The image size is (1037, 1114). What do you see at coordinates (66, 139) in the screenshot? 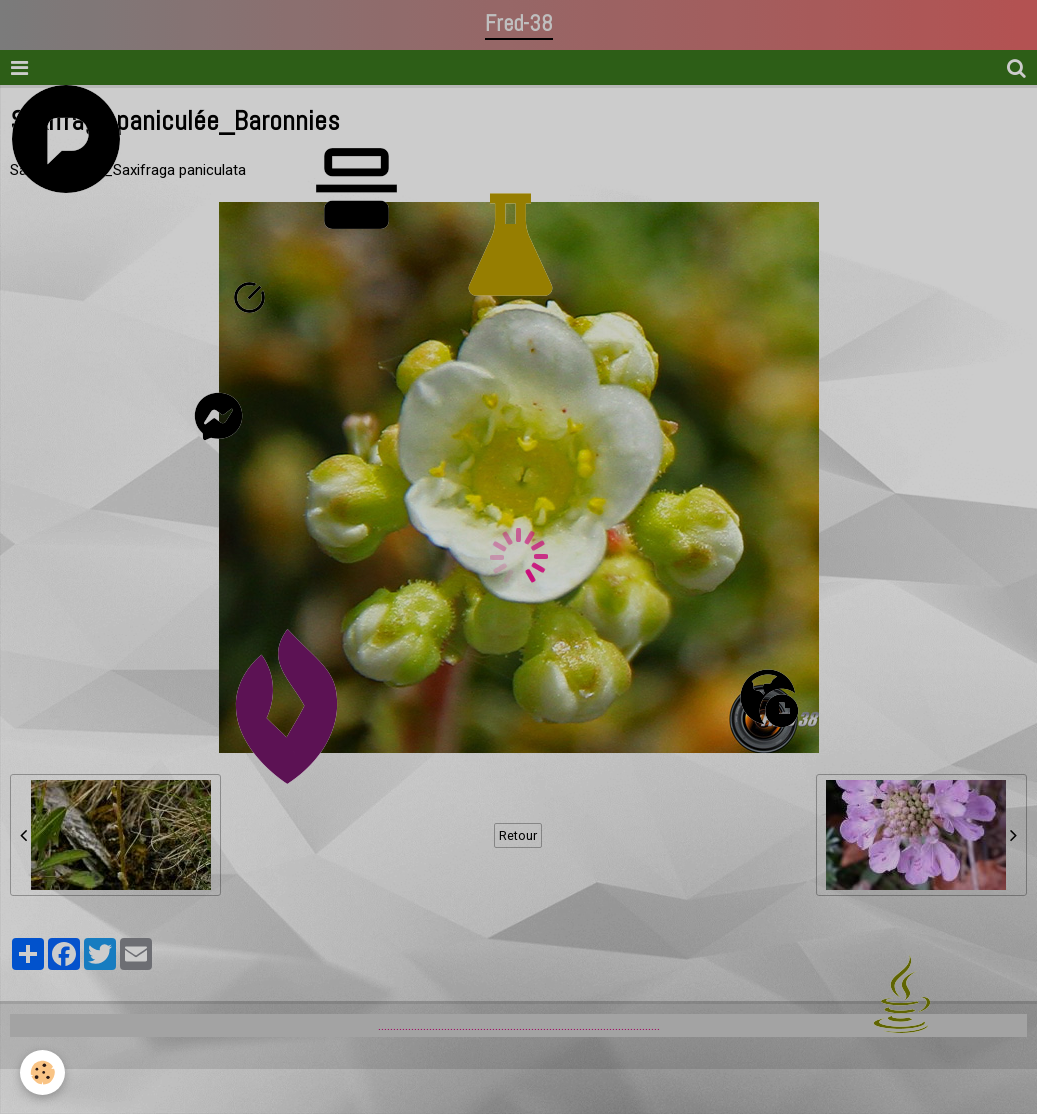
I see `open the Pixelfed app` at bounding box center [66, 139].